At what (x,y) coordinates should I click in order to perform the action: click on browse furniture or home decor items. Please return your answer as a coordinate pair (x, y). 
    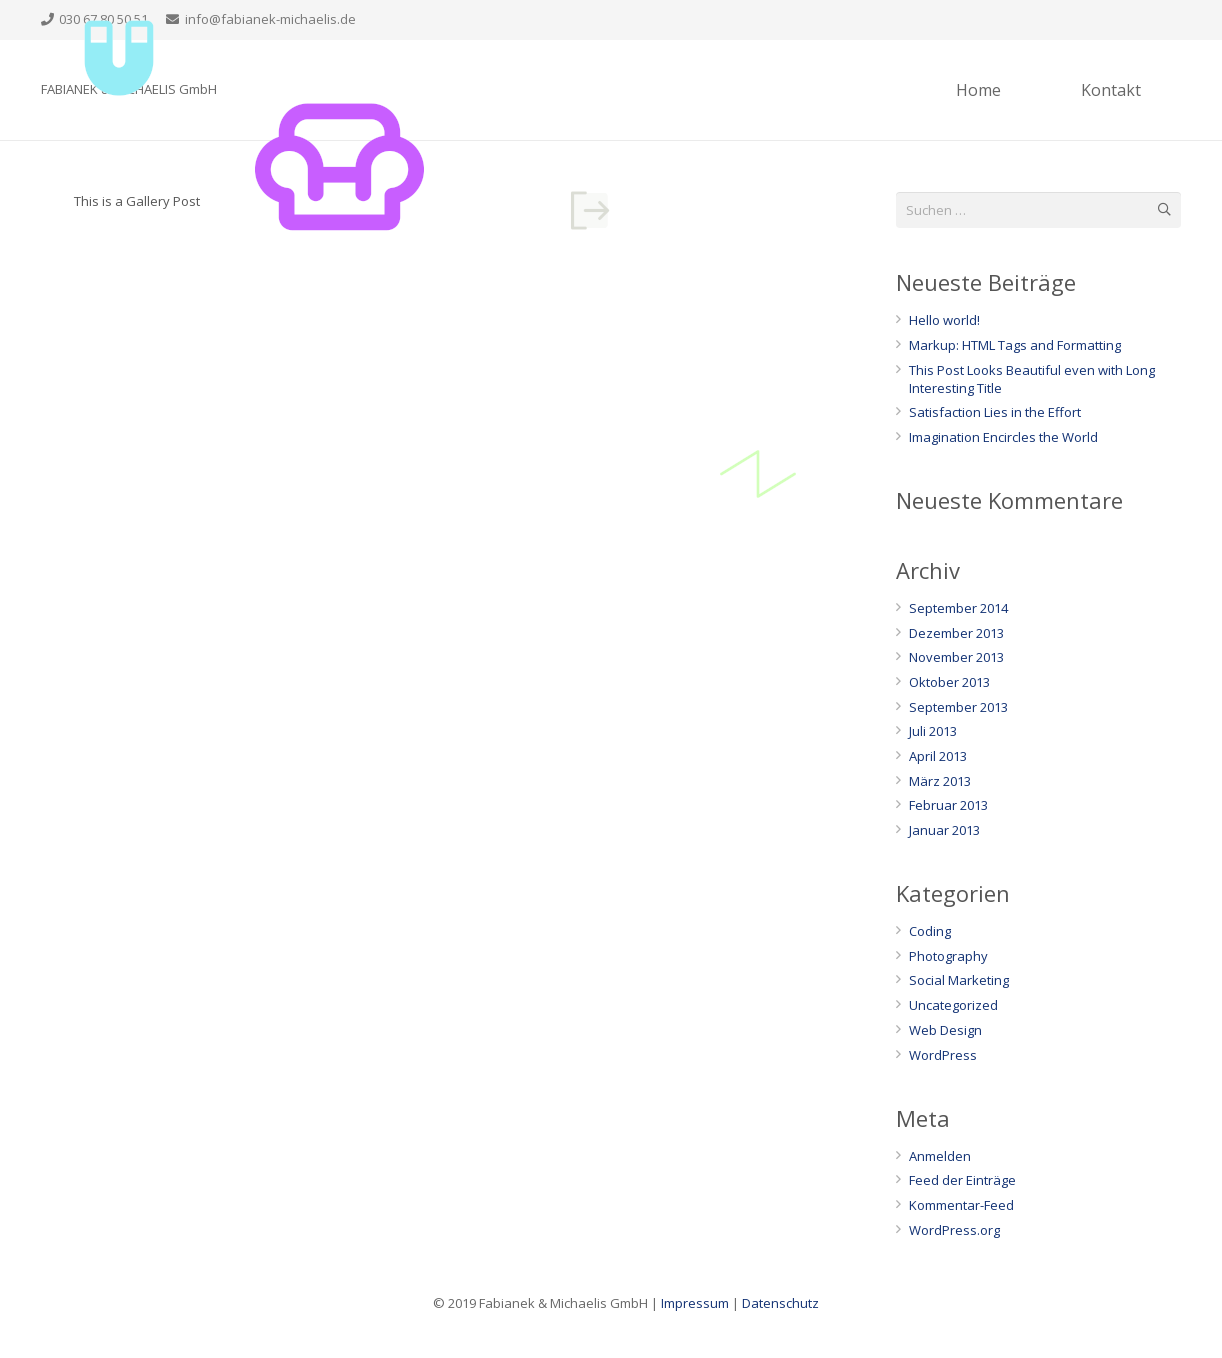
    Looking at the image, I should click on (339, 169).